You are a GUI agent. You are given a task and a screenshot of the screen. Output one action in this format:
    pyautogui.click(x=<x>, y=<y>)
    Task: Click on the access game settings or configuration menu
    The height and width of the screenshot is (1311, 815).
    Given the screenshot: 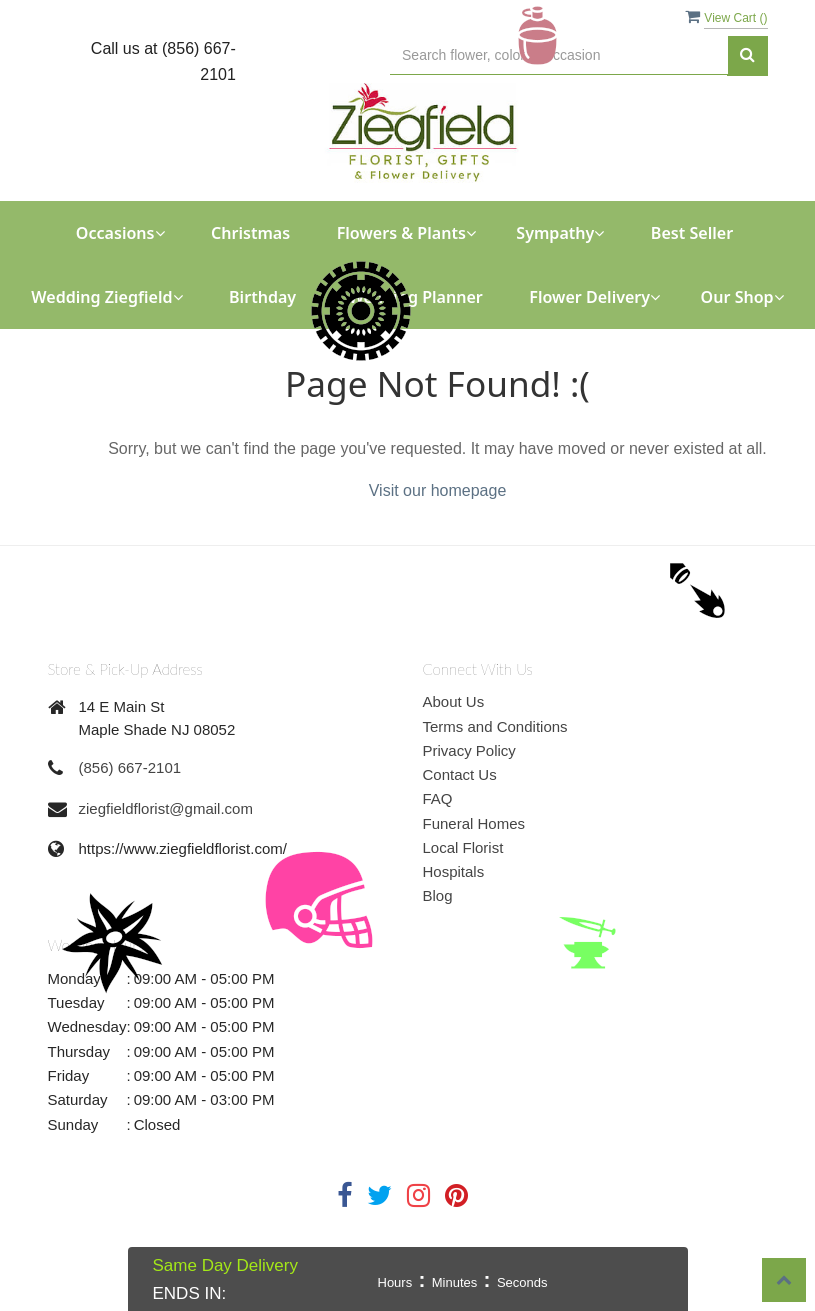 What is the action you would take?
    pyautogui.click(x=361, y=311)
    